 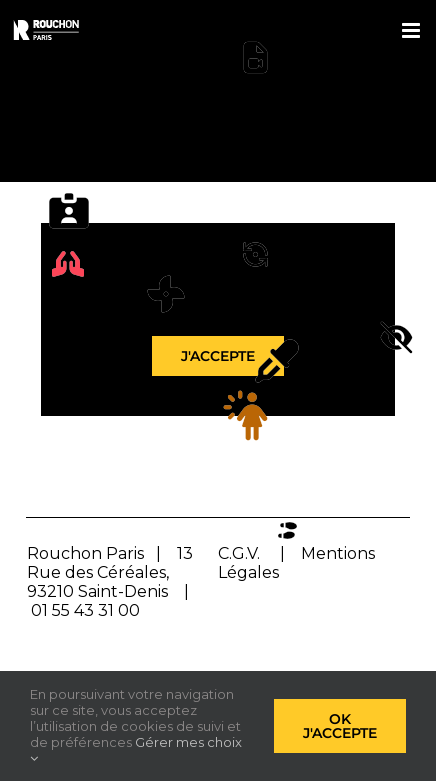 I want to click on toggle fan or ventilation control, so click(x=166, y=294).